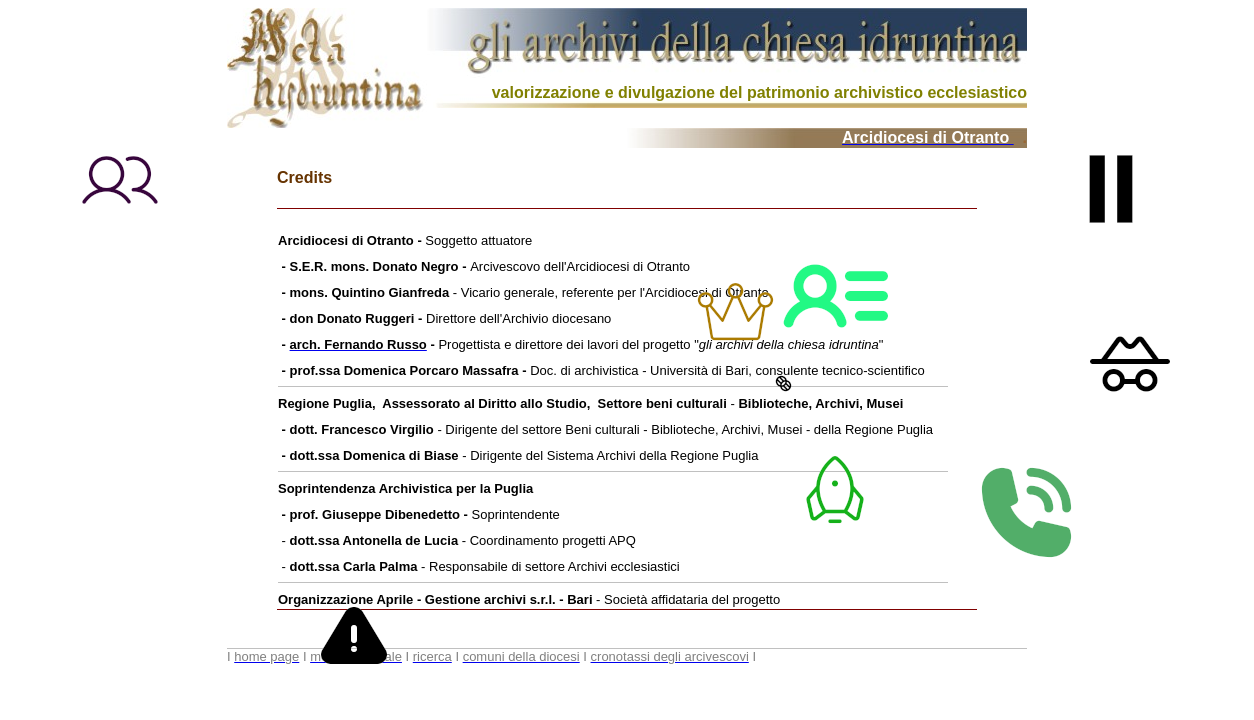 The width and height of the screenshot is (1254, 720). Describe the element at coordinates (835, 492) in the screenshot. I see `launch or deploy an application` at that location.